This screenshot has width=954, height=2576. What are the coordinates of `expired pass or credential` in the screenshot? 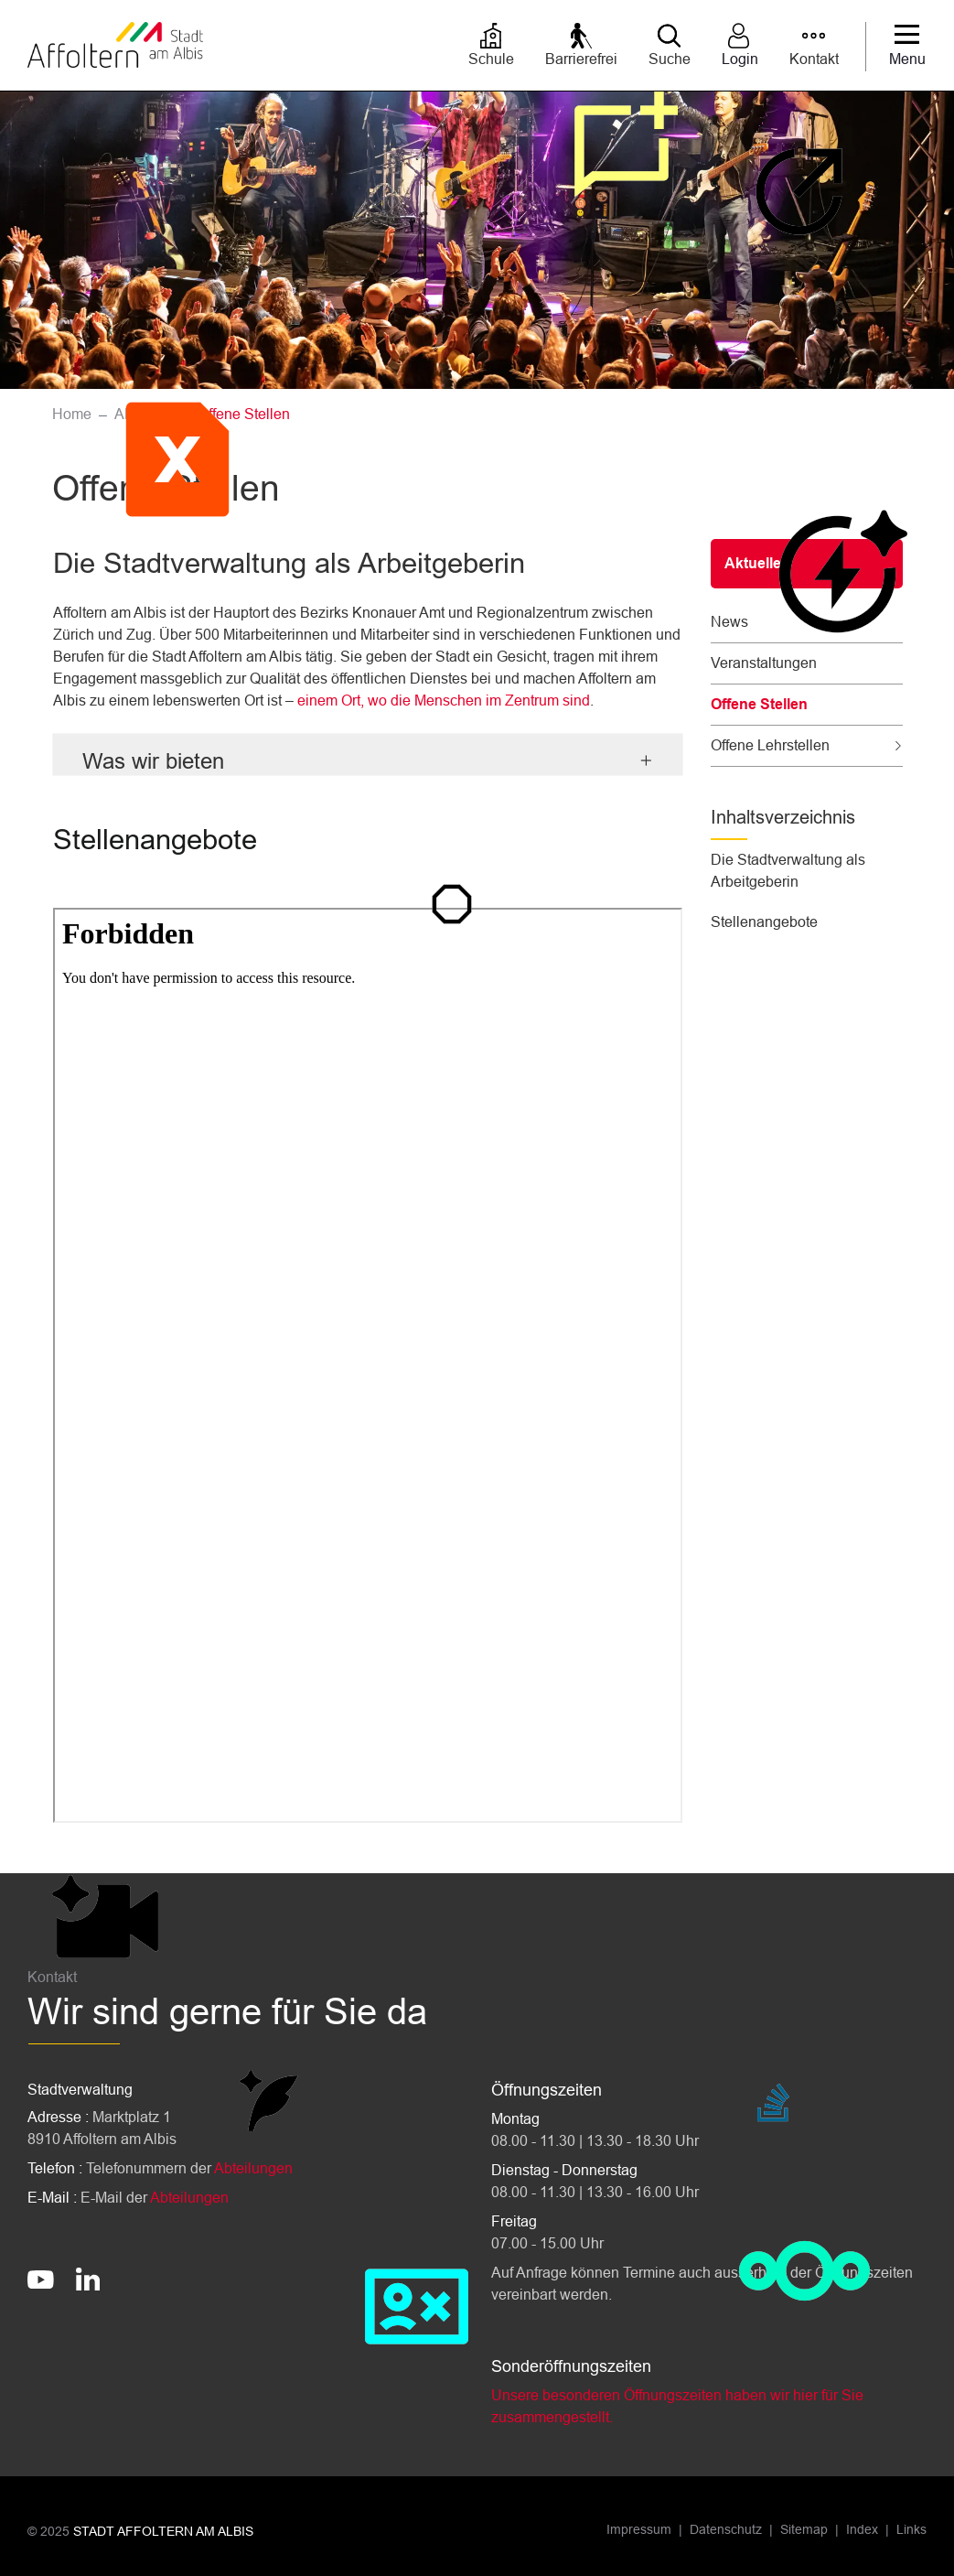 It's located at (416, 2306).